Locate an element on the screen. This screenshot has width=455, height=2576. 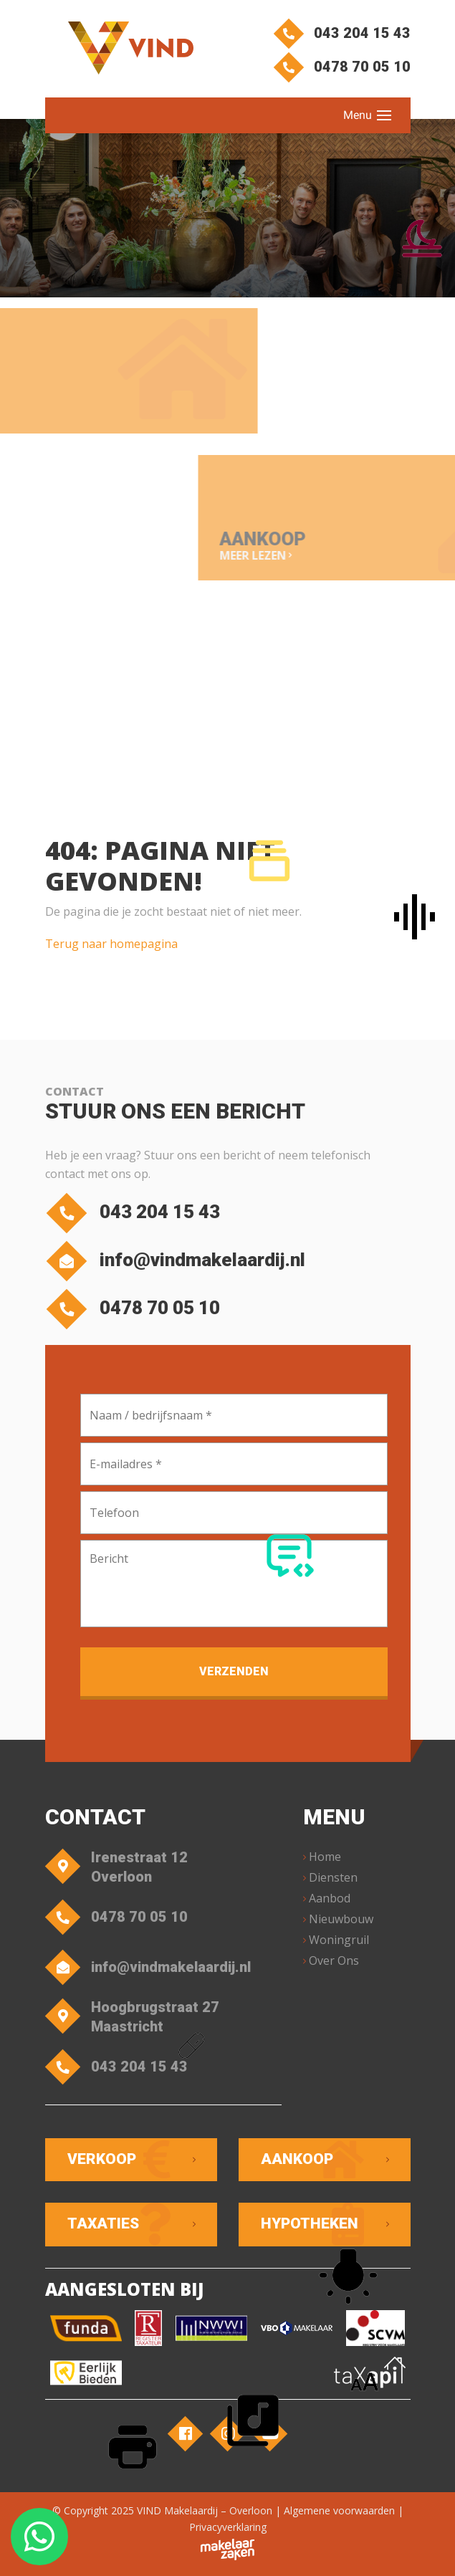
print this document is located at coordinates (133, 2447).